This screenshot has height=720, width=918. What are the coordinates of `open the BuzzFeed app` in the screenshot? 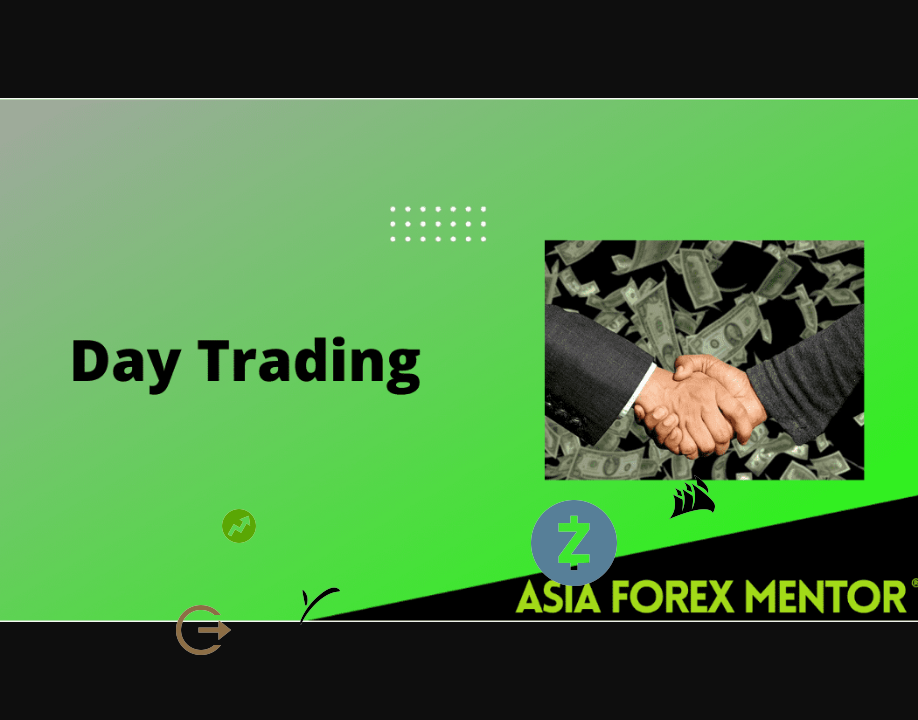 It's located at (239, 526).